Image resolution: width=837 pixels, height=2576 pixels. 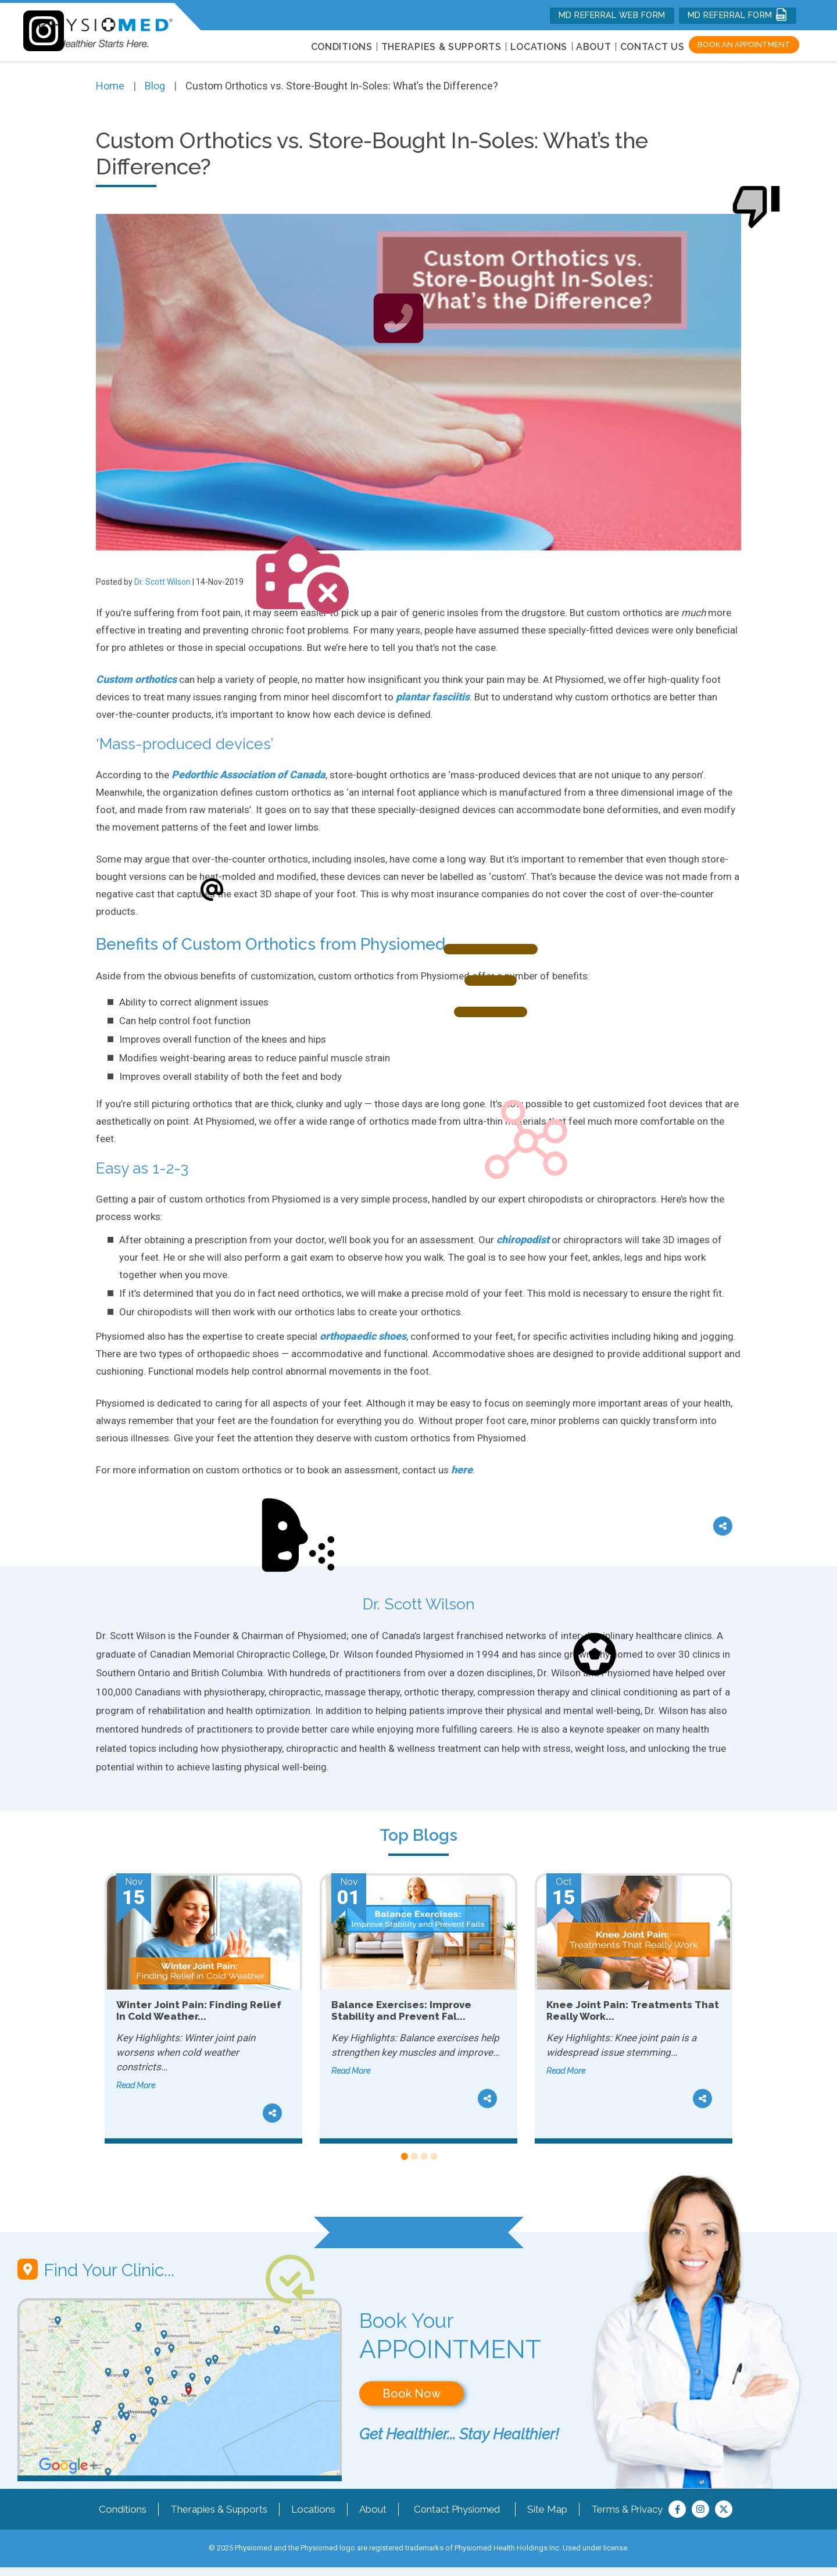 I want to click on view network connections or relationships, so click(x=526, y=1141).